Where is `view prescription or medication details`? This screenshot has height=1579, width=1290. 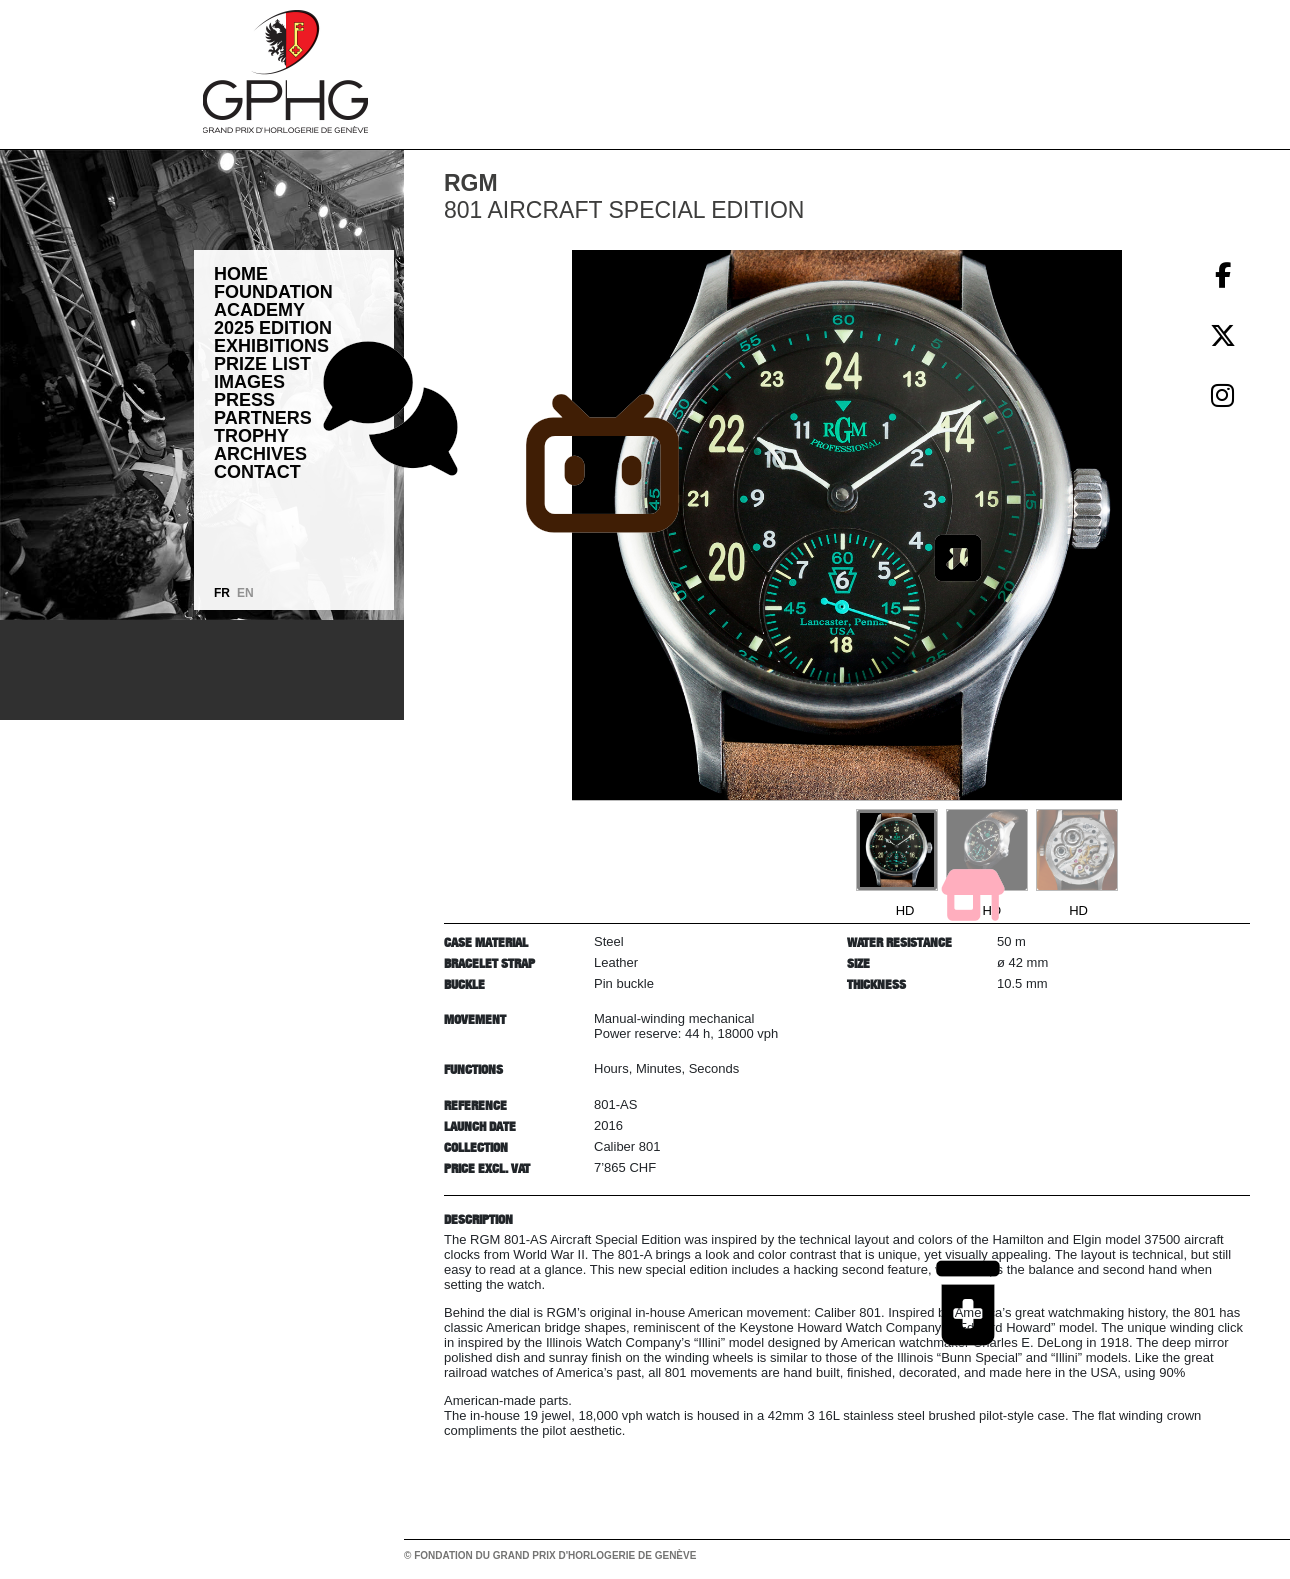 view prescription or medication details is located at coordinates (968, 1303).